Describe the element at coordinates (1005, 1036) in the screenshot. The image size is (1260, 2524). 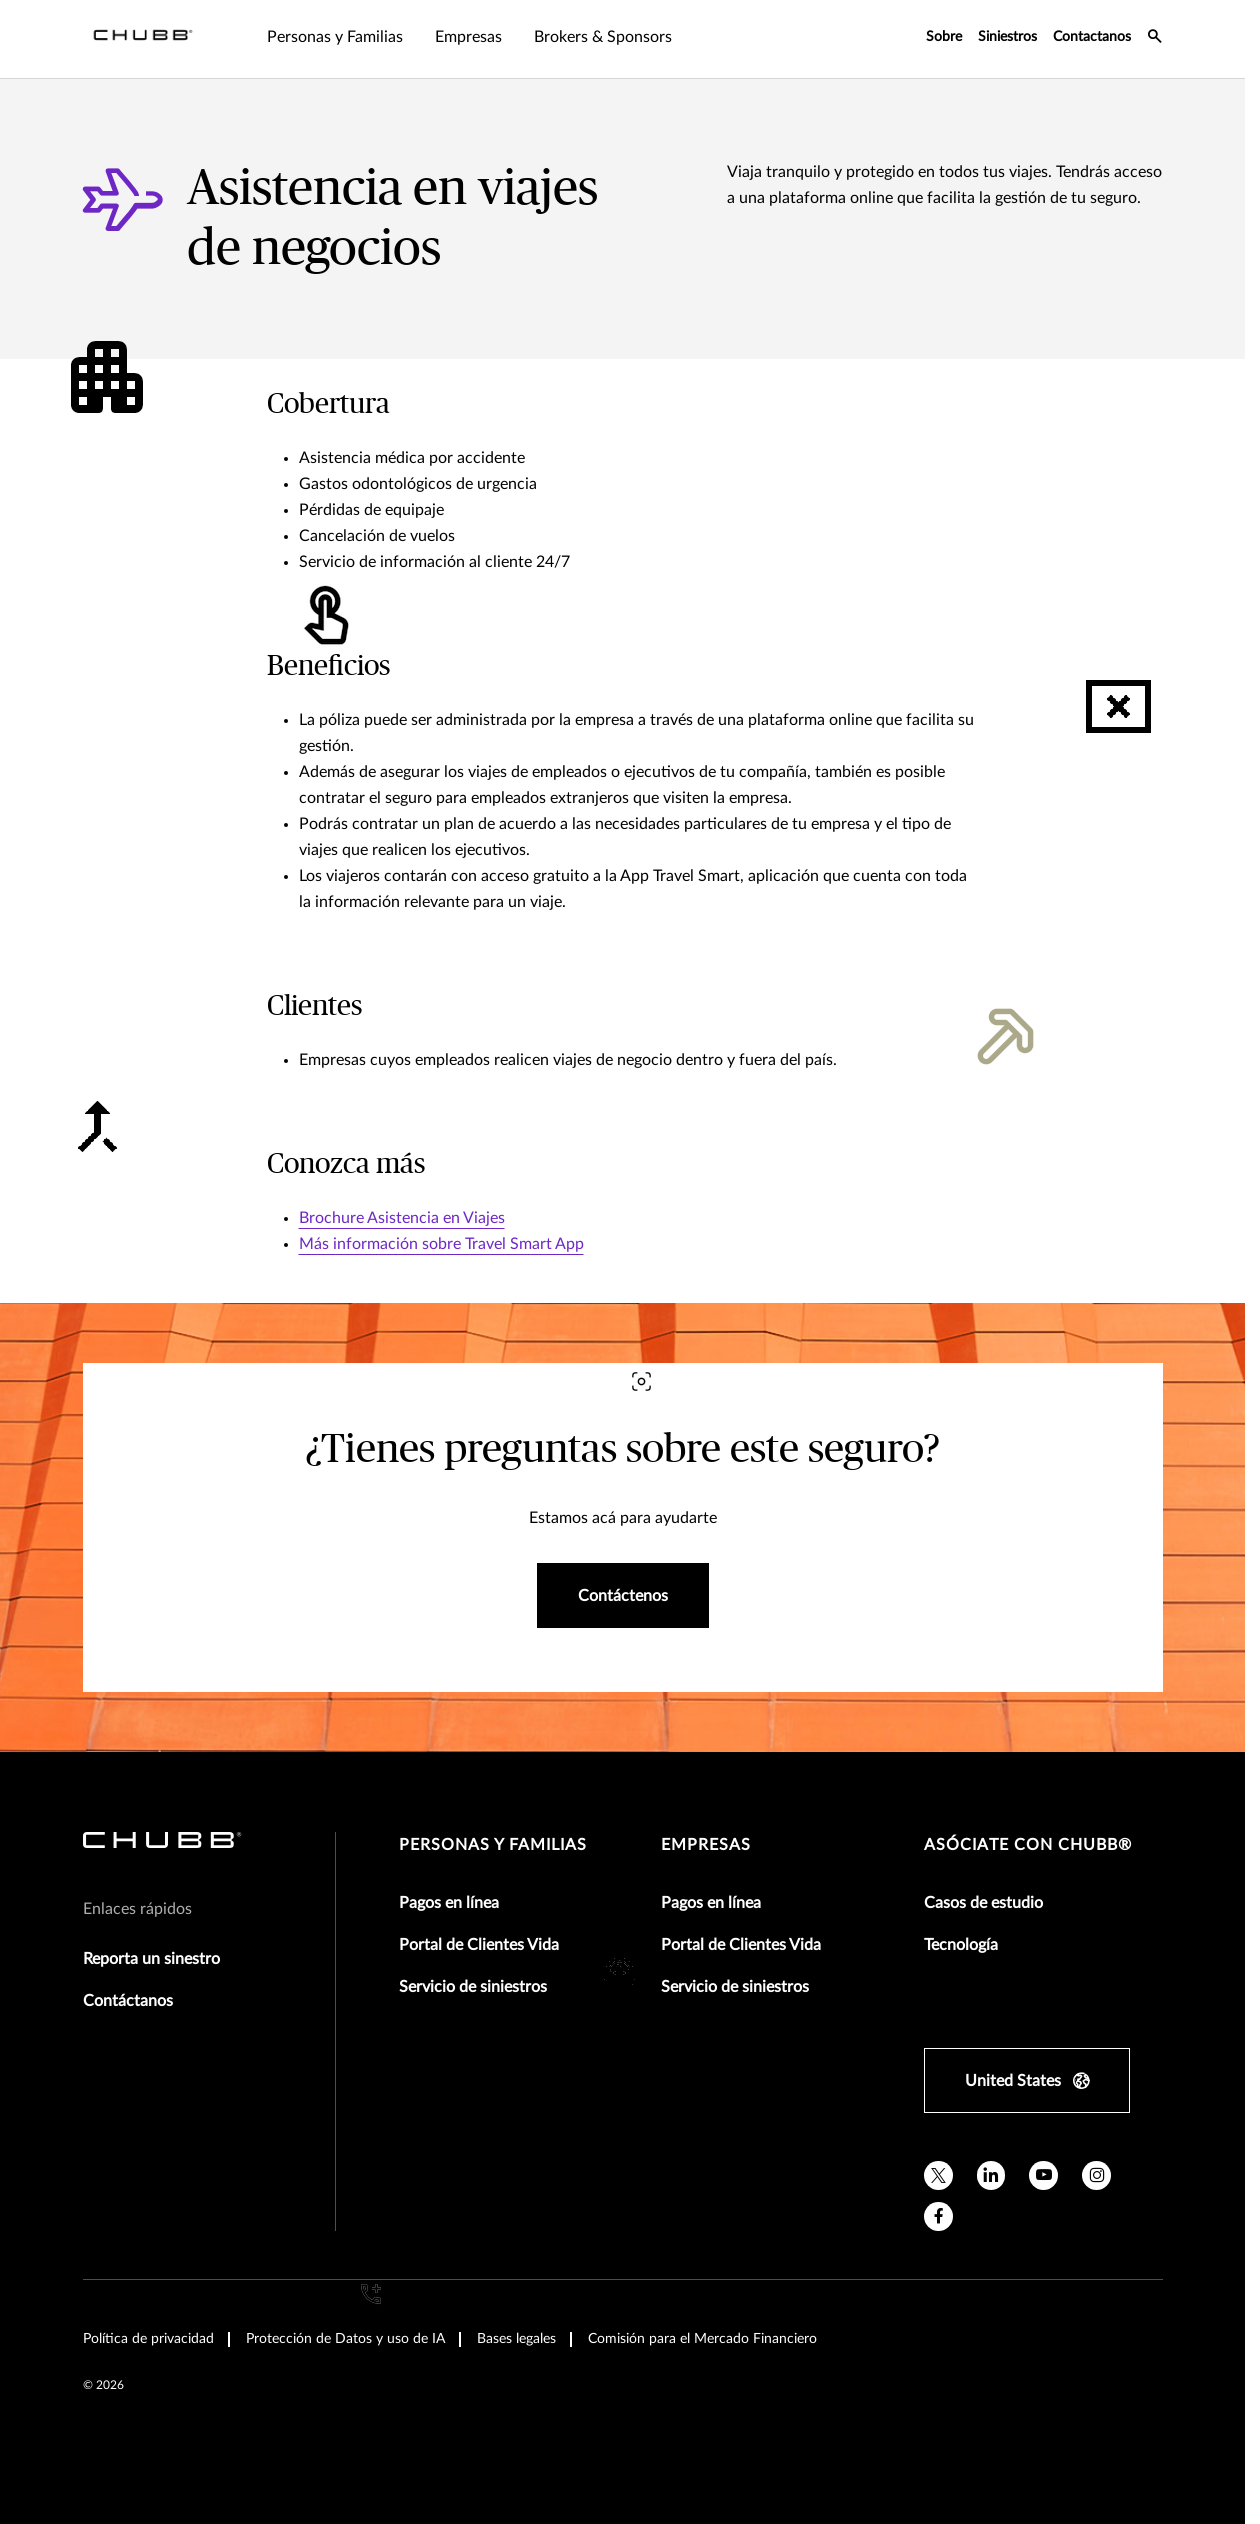
I see `select or pick an item from a list` at that location.